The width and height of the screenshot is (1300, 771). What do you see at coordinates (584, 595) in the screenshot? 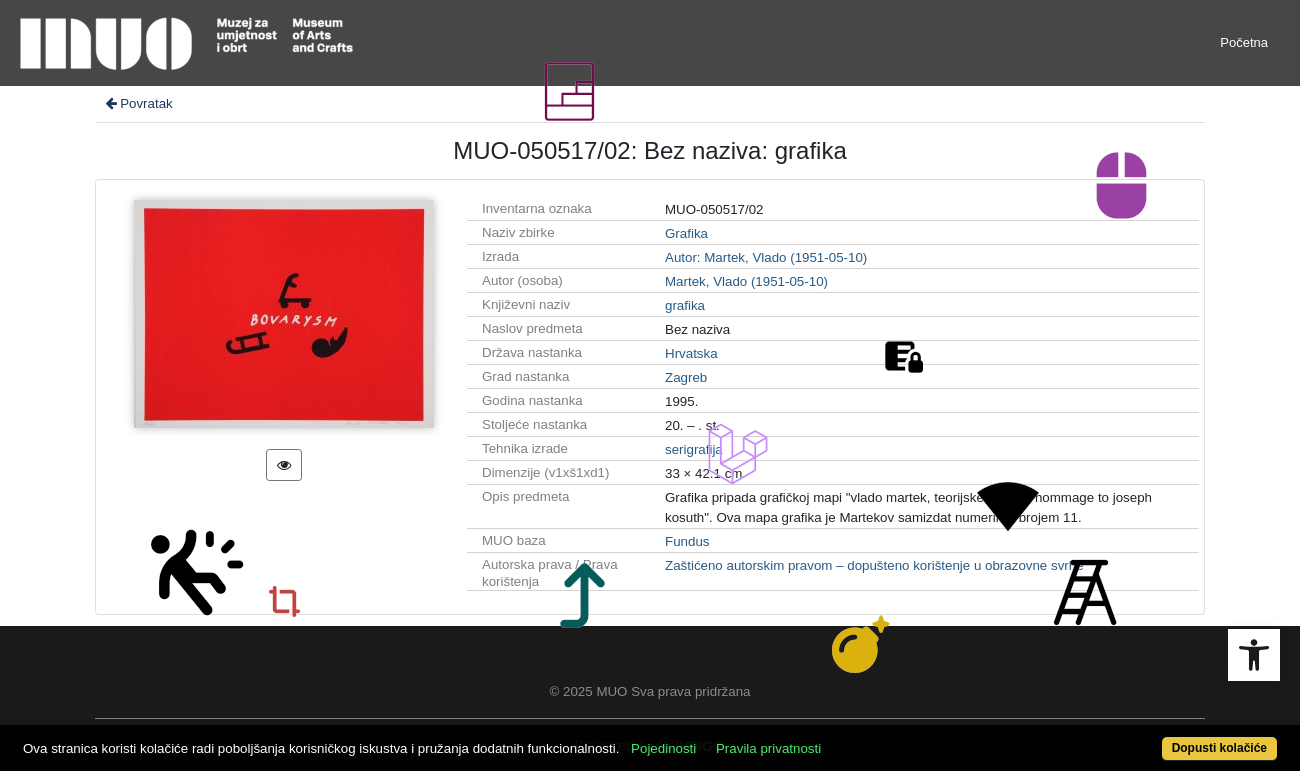
I see `go up one level in navigation` at bounding box center [584, 595].